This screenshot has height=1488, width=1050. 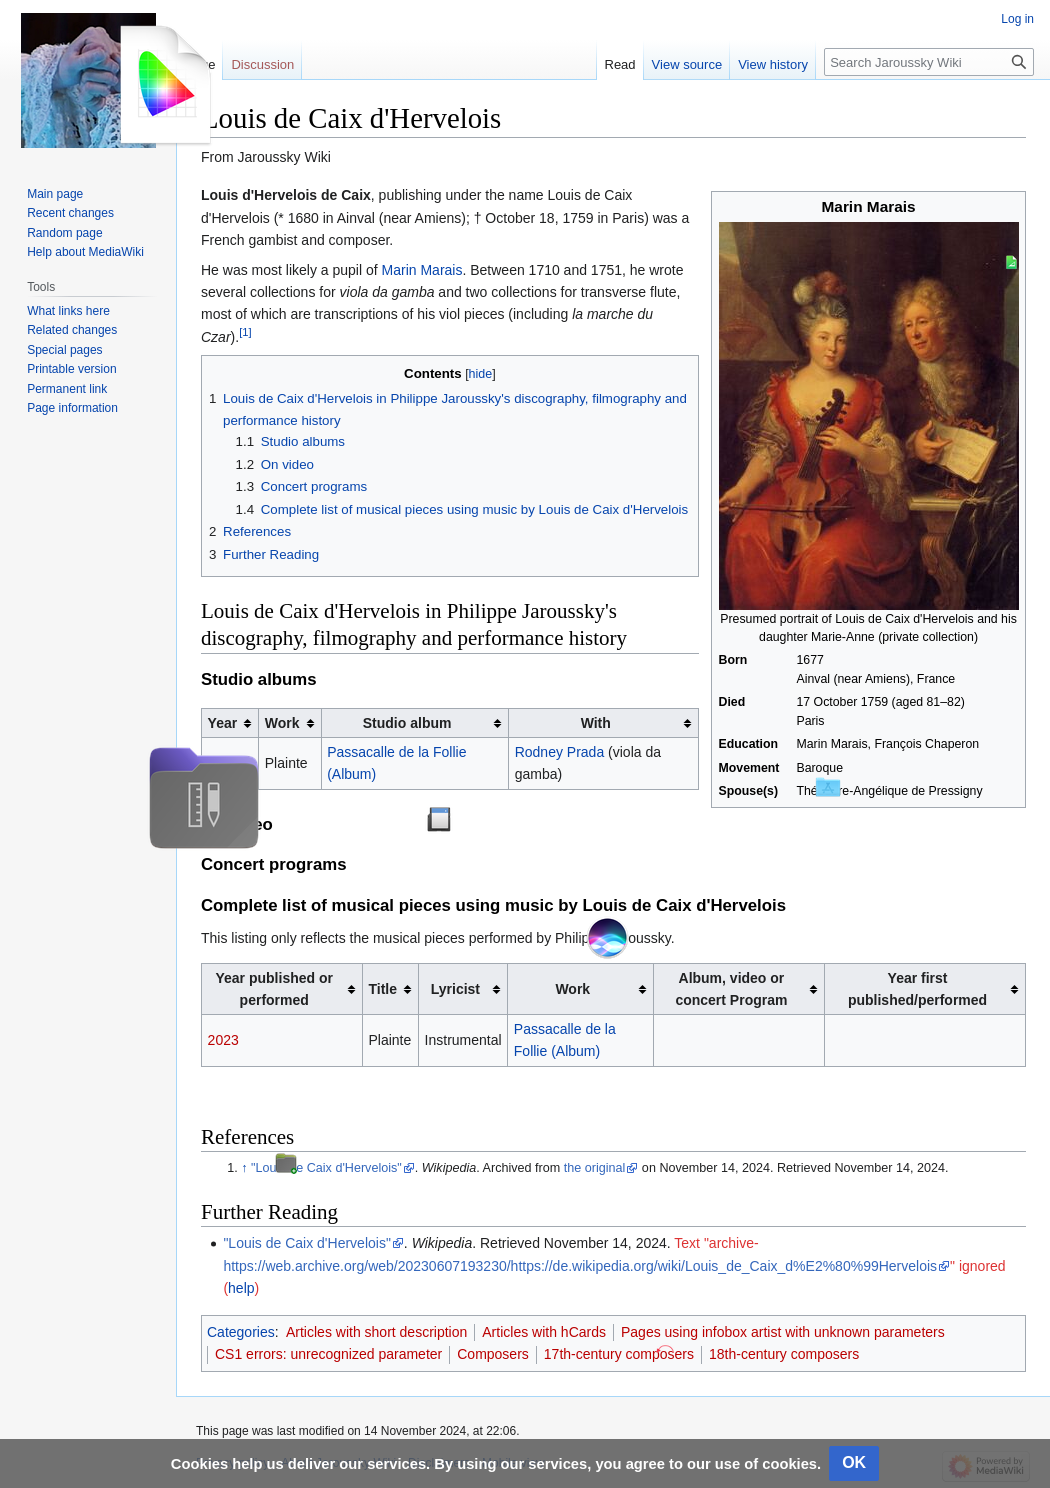 What do you see at coordinates (286, 1163) in the screenshot?
I see `create a new folder` at bounding box center [286, 1163].